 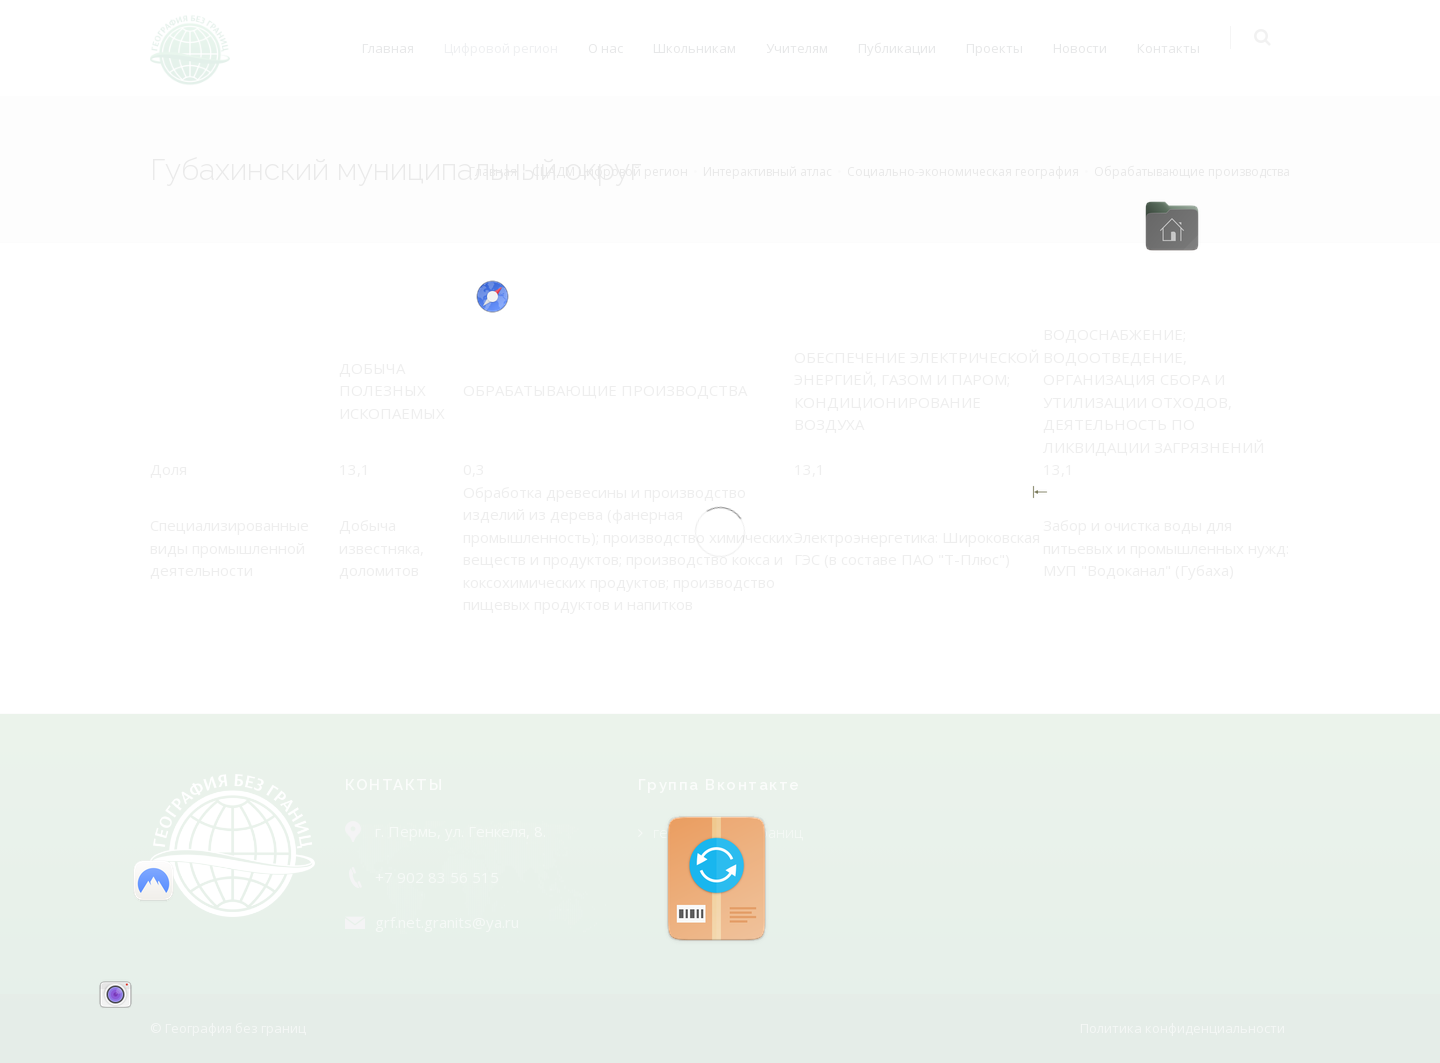 What do you see at coordinates (153, 880) in the screenshot?
I see `open nordvpn application` at bounding box center [153, 880].